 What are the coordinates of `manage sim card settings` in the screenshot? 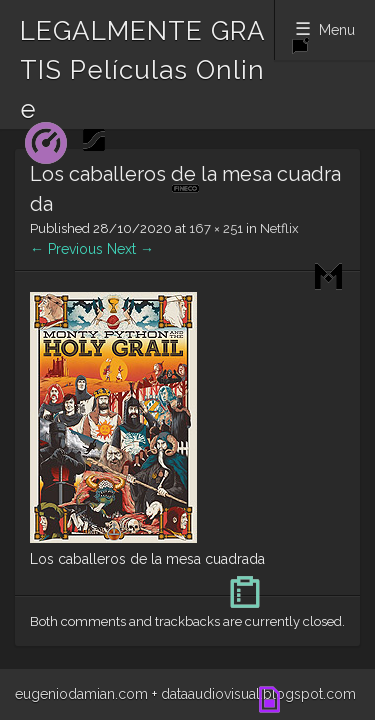 It's located at (269, 699).